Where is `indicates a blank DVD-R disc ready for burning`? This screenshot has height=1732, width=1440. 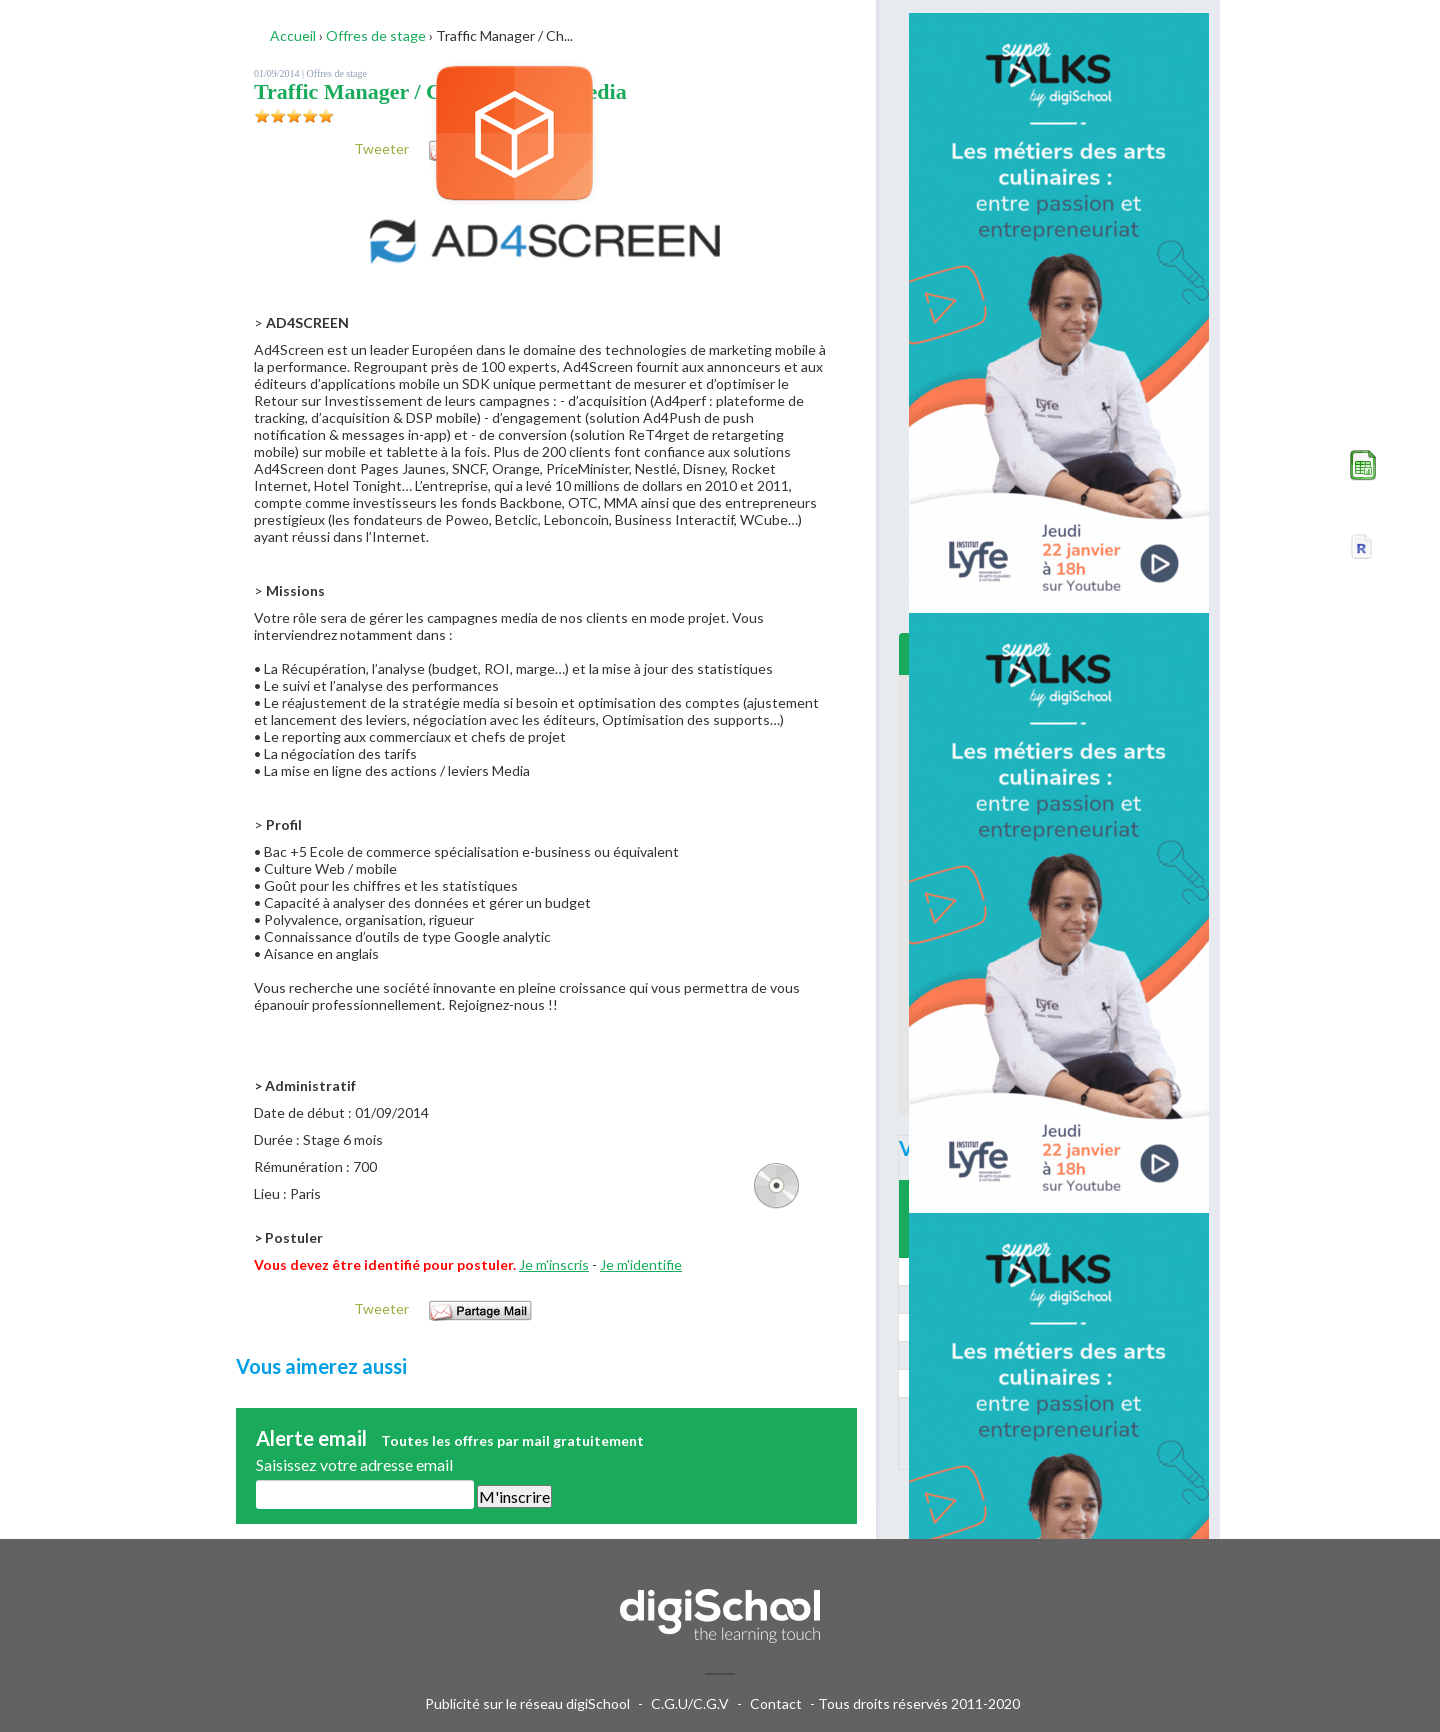 indicates a blank DVD-R disc ready for burning is located at coordinates (776, 1185).